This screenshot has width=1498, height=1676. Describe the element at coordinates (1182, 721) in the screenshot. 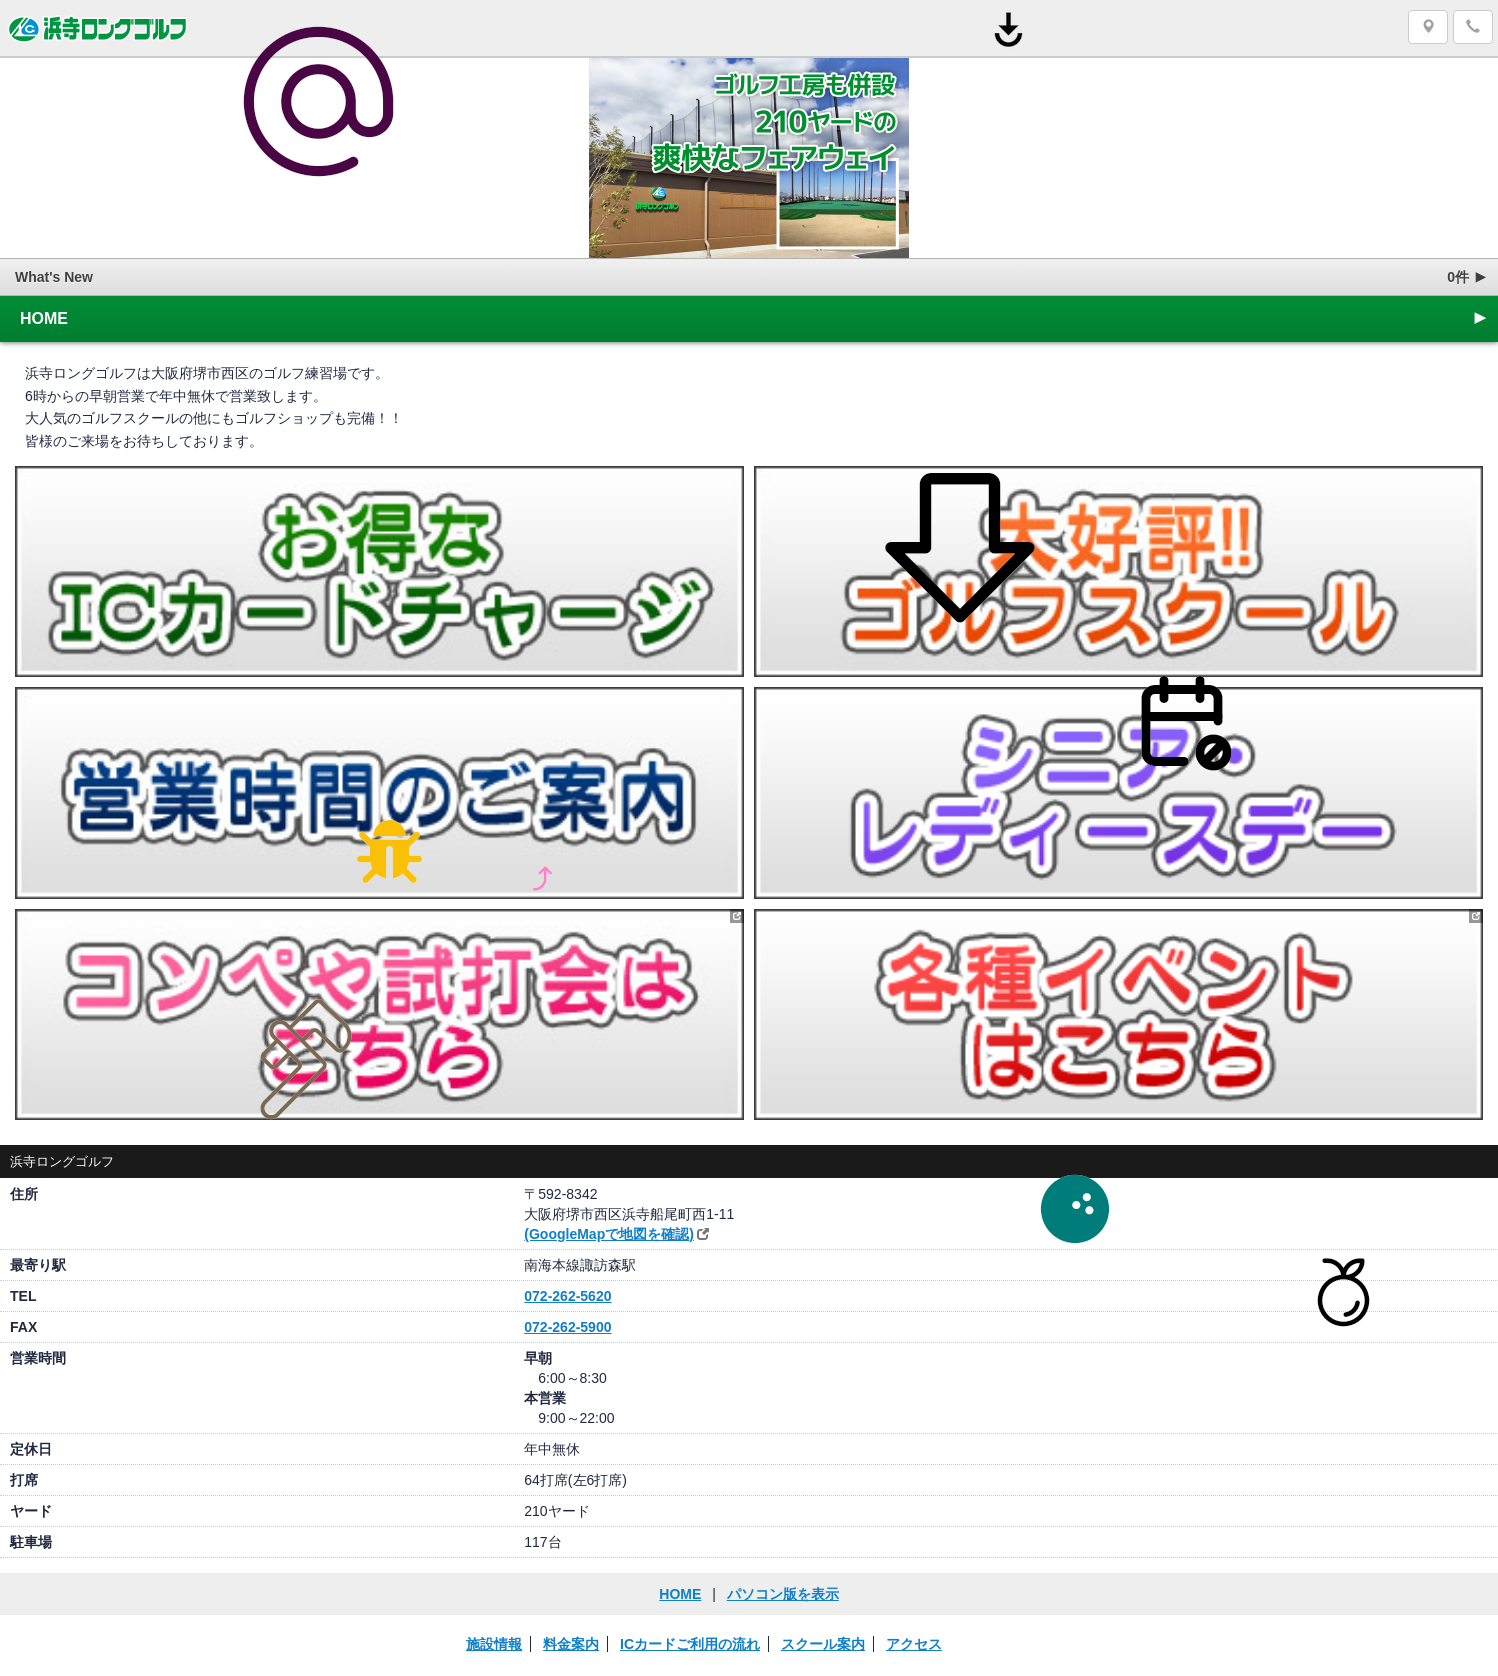

I see `cancel a scheduled event` at that location.